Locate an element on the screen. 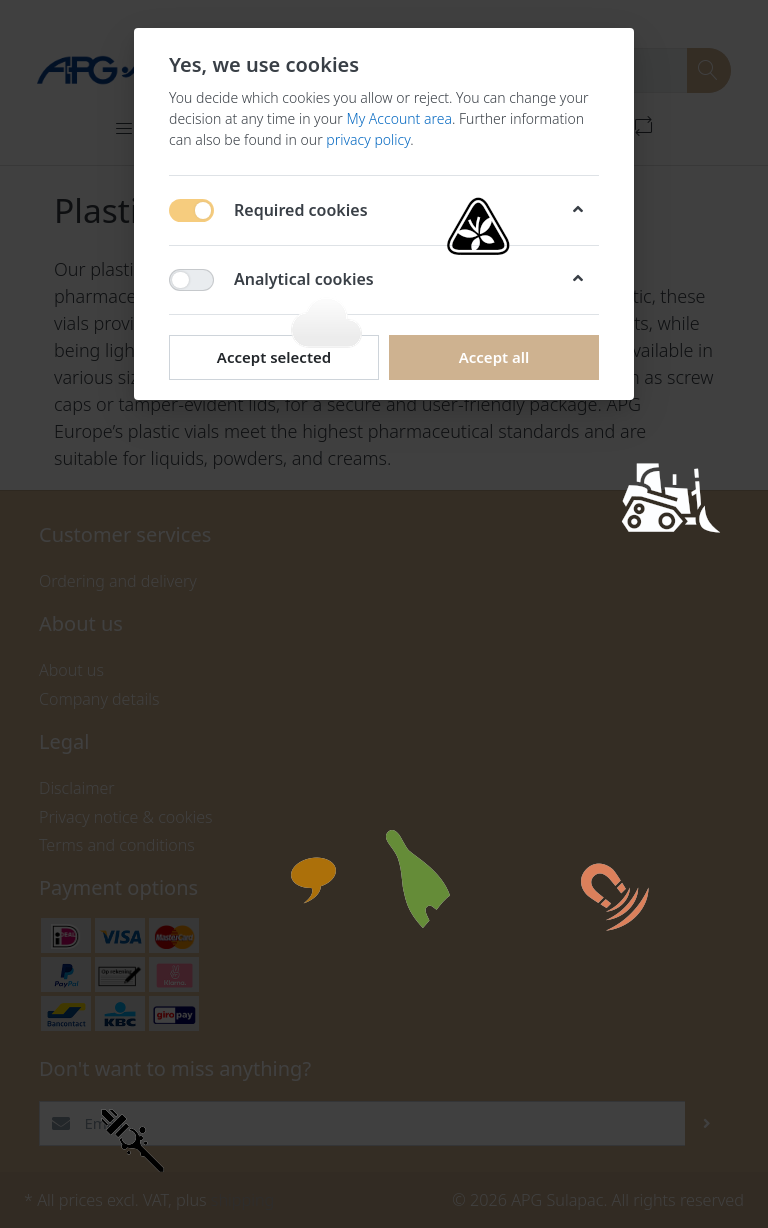 The width and height of the screenshot is (768, 1228). fire laser weapon or special attack is located at coordinates (132, 1140).